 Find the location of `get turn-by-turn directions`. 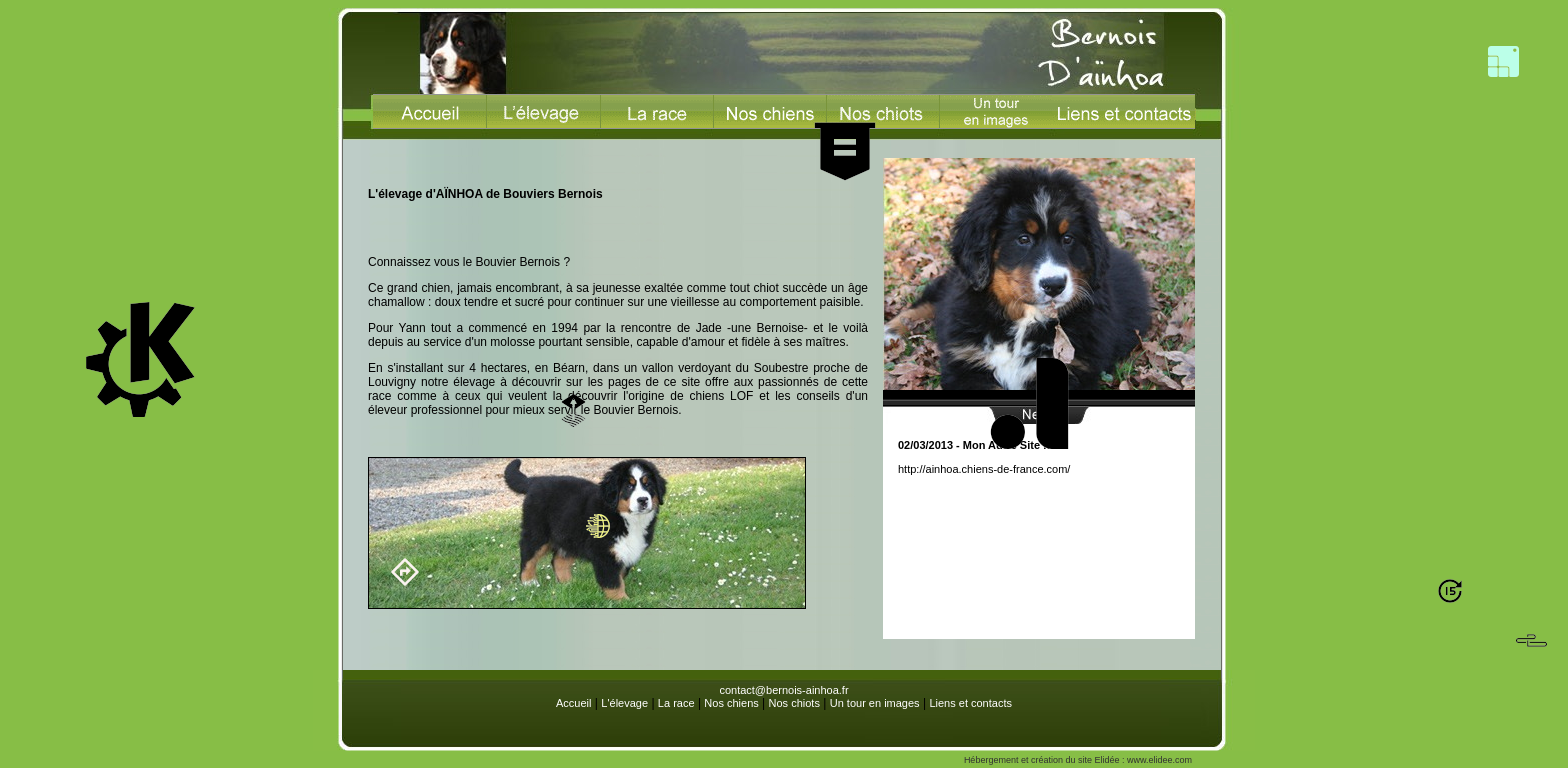

get turn-by-turn directions is located at coordinates (405, 572).